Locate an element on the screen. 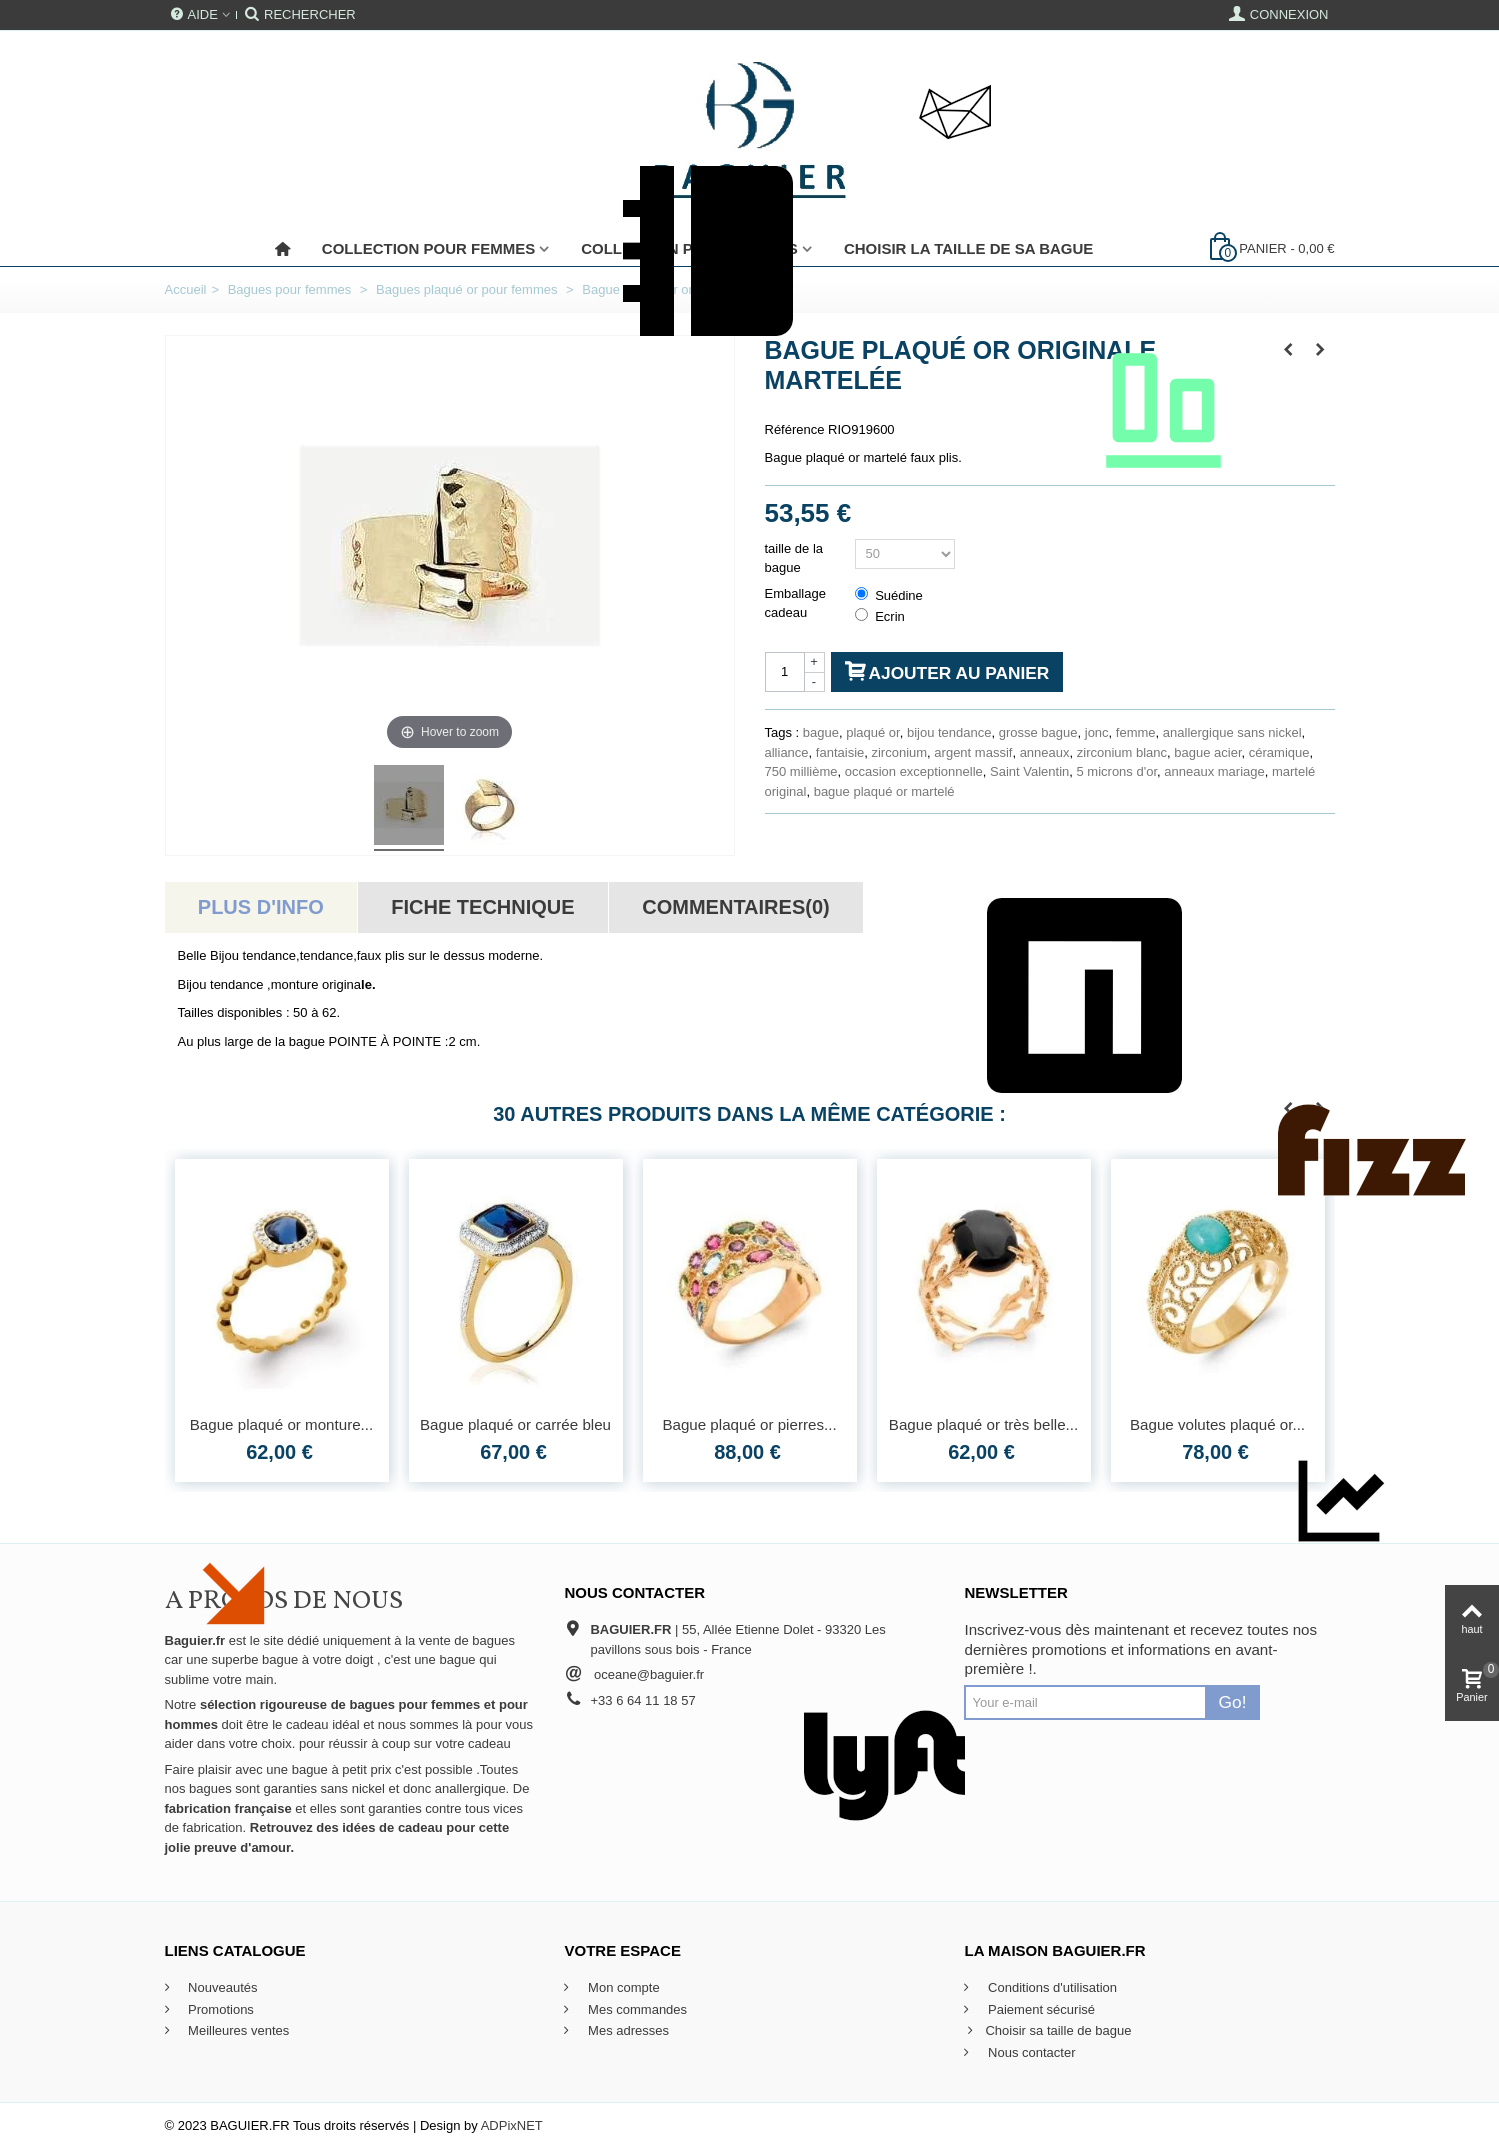  open the lyft app is located at coordinates (884, 1765).